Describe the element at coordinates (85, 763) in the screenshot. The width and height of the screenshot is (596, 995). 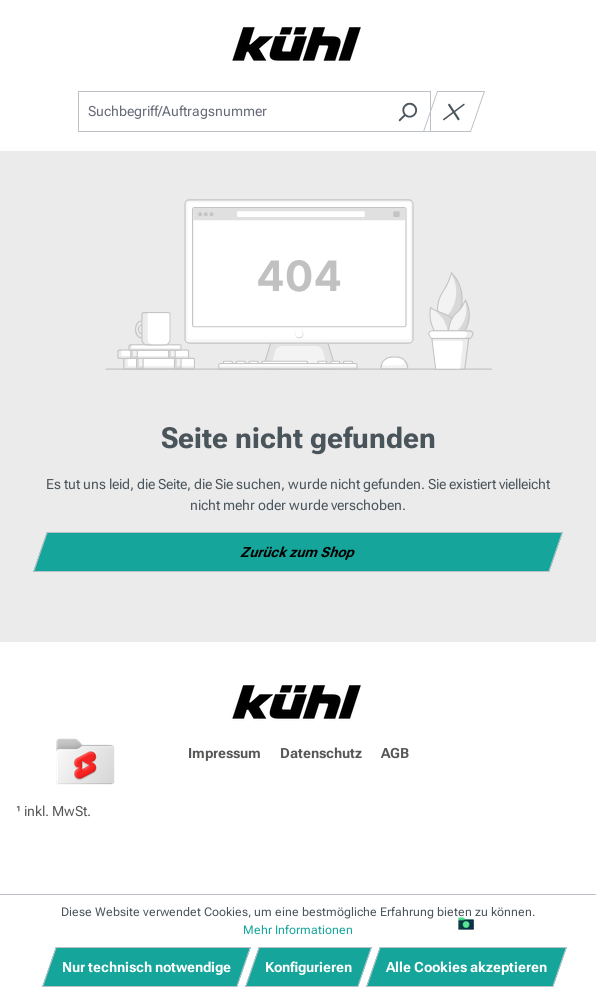
I see `open folder containing YouTube Shorts videos` at that location.